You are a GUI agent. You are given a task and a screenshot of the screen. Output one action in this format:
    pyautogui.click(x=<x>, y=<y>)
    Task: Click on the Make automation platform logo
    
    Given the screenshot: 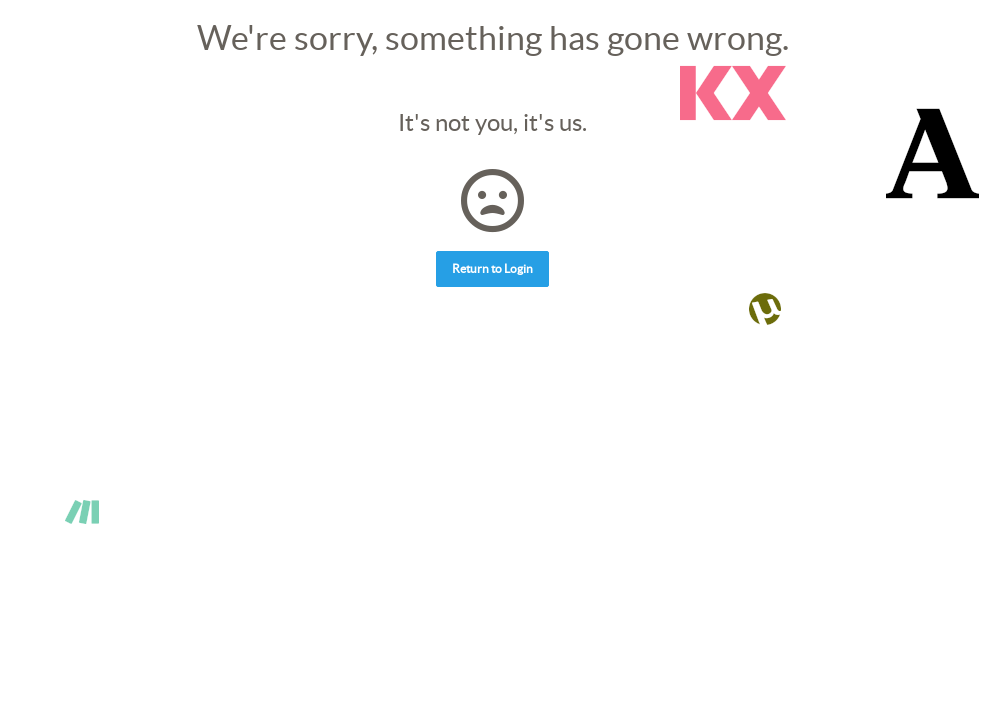 What is the action you would take?
    pyautogui.click(x=82, y=512)
    